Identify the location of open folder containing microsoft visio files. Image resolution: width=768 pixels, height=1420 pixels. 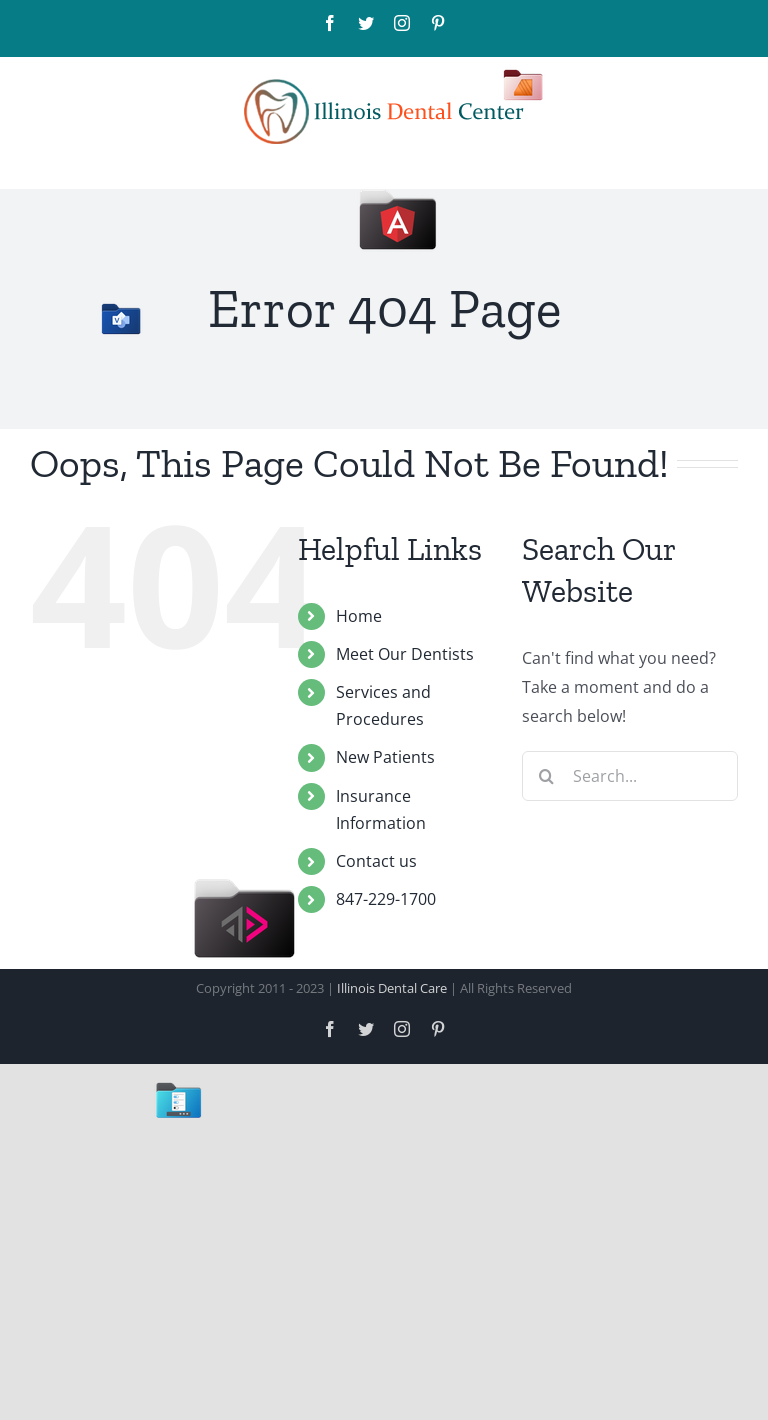
(121, 320).